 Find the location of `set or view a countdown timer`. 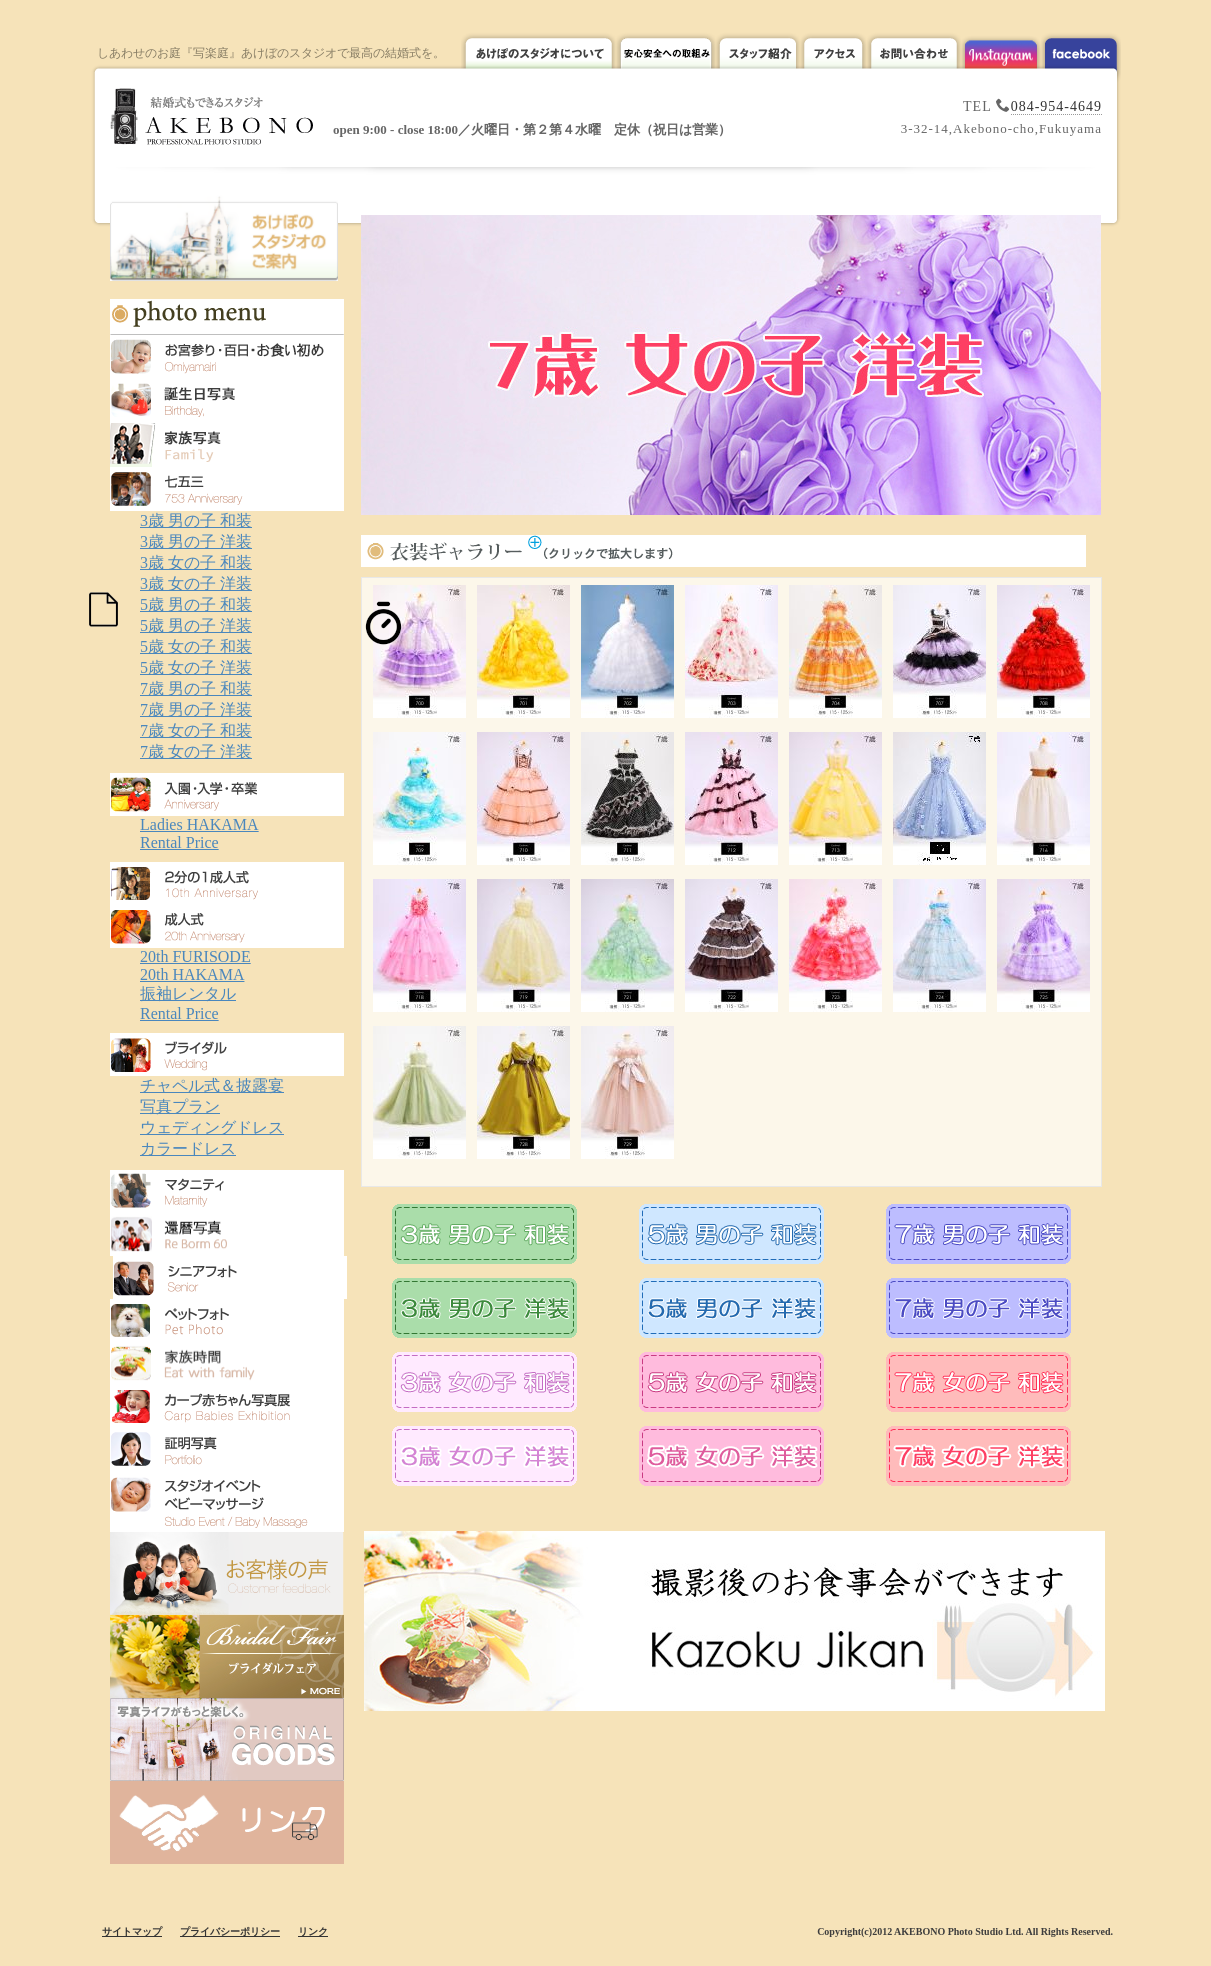

set or view a countdown timer is located at coordinates (383, 624).